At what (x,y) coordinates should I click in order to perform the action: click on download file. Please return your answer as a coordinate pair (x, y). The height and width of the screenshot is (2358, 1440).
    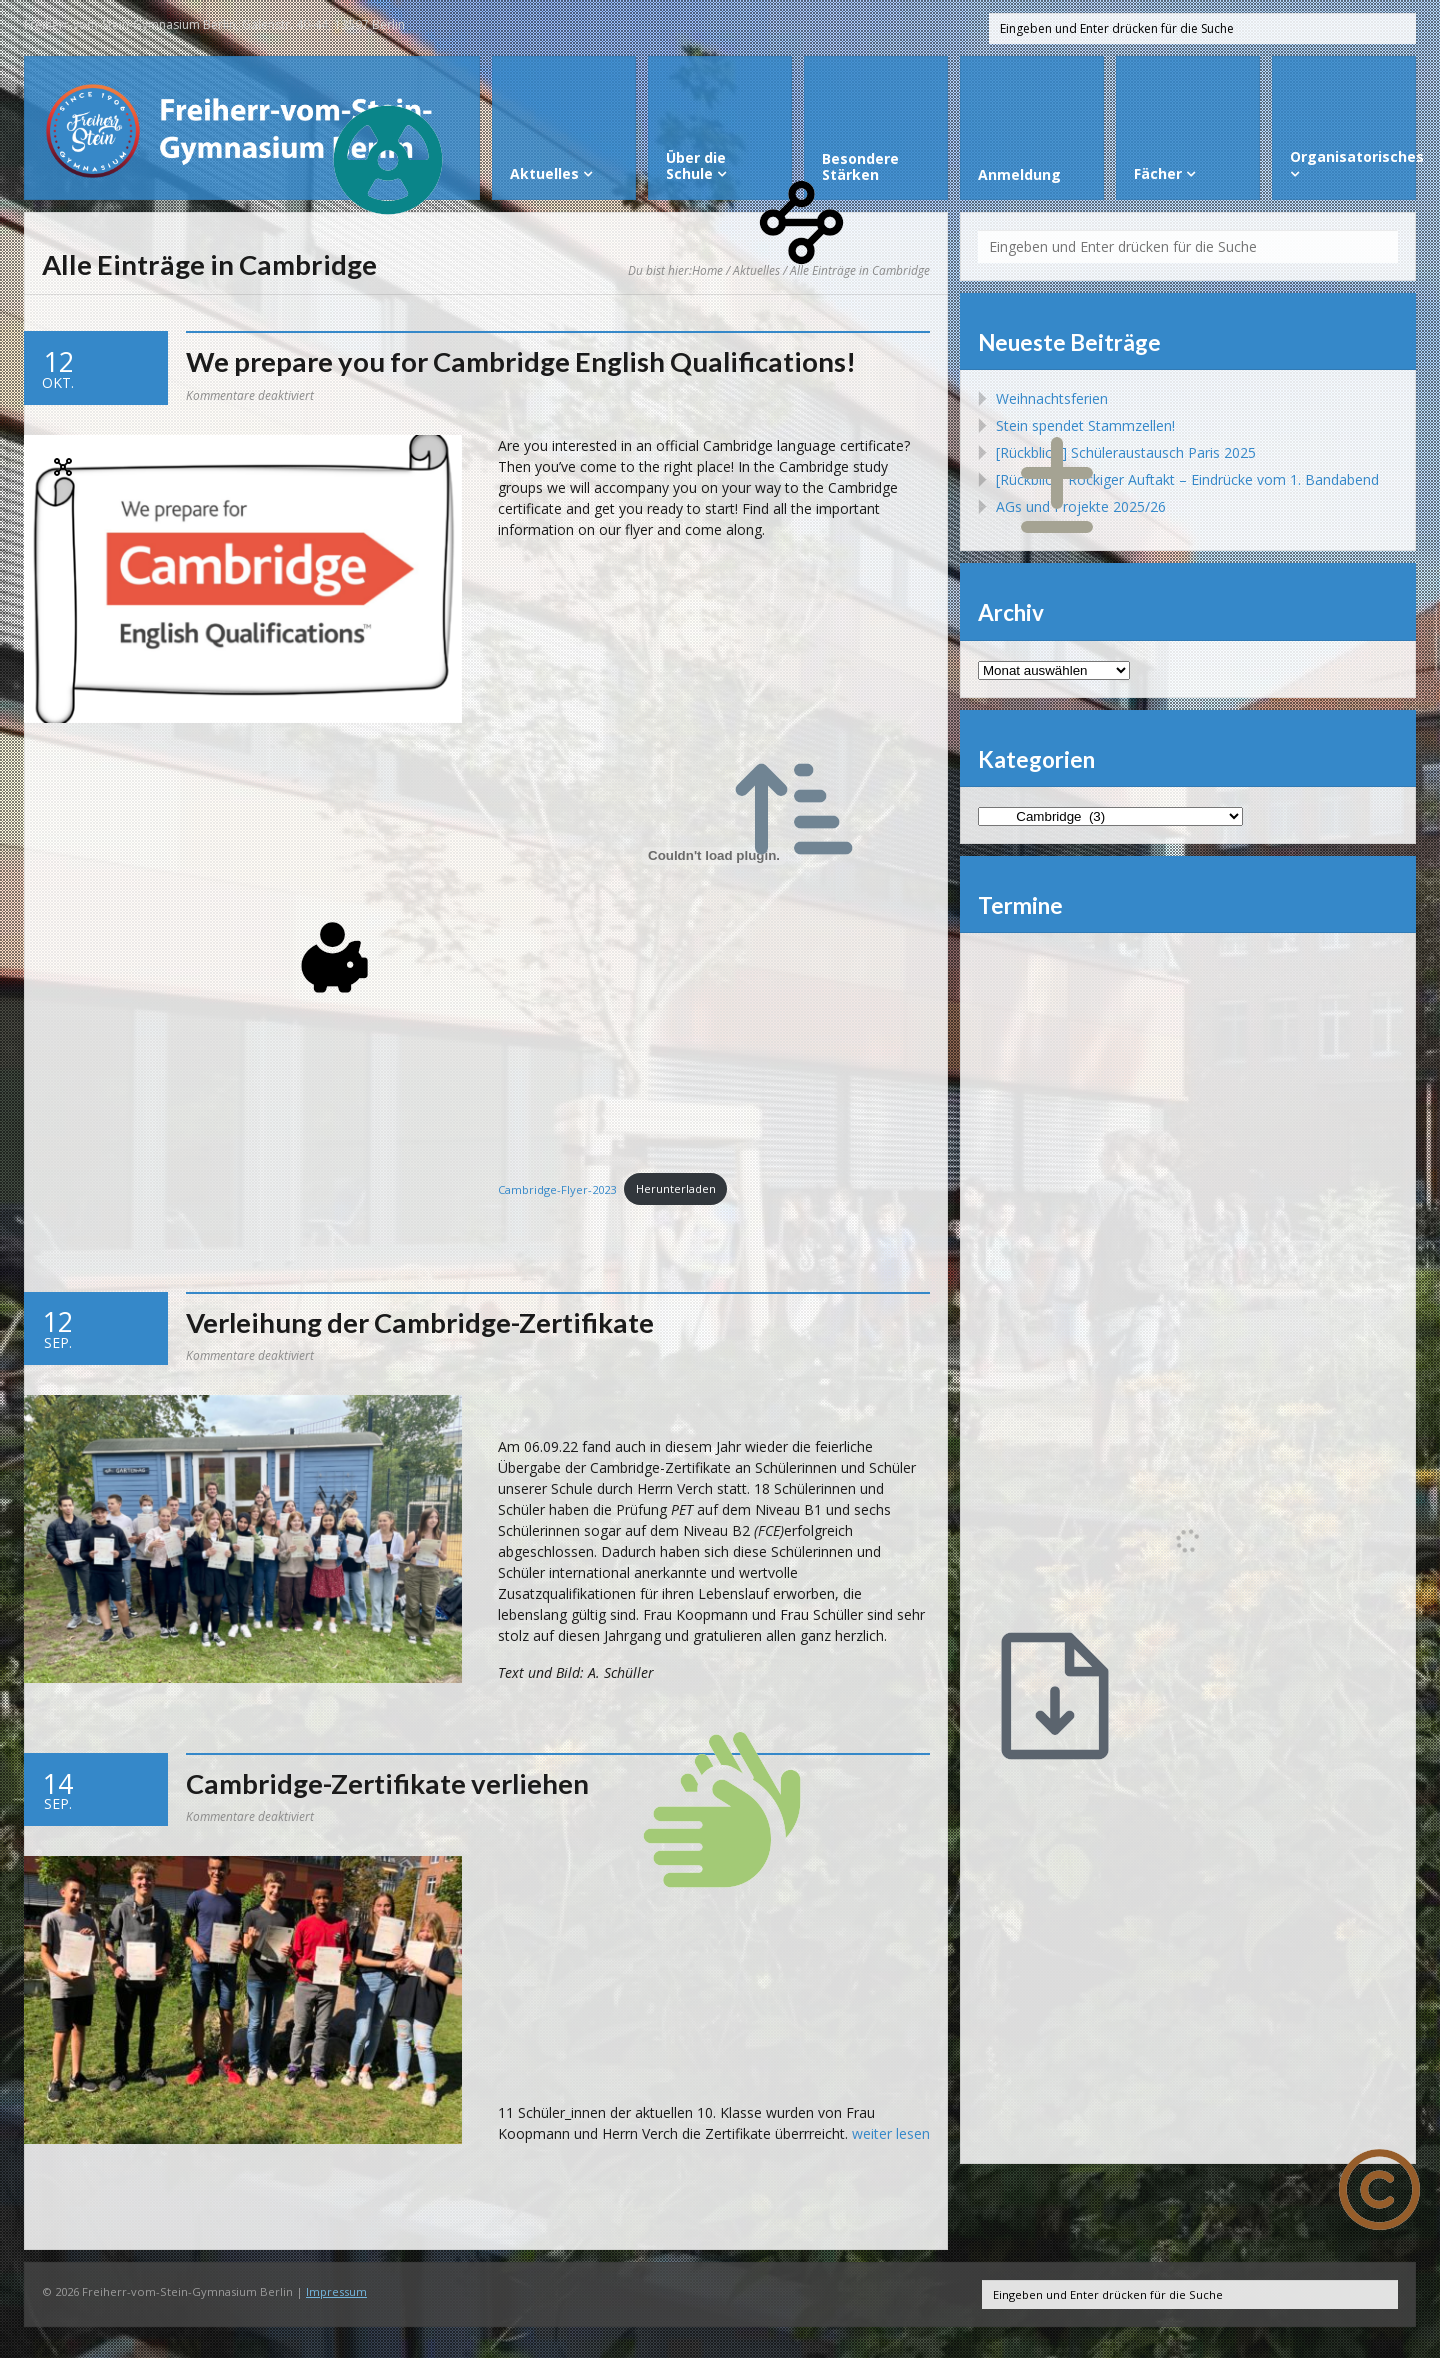
    Looking at the image, I should click on (1055, 1696).